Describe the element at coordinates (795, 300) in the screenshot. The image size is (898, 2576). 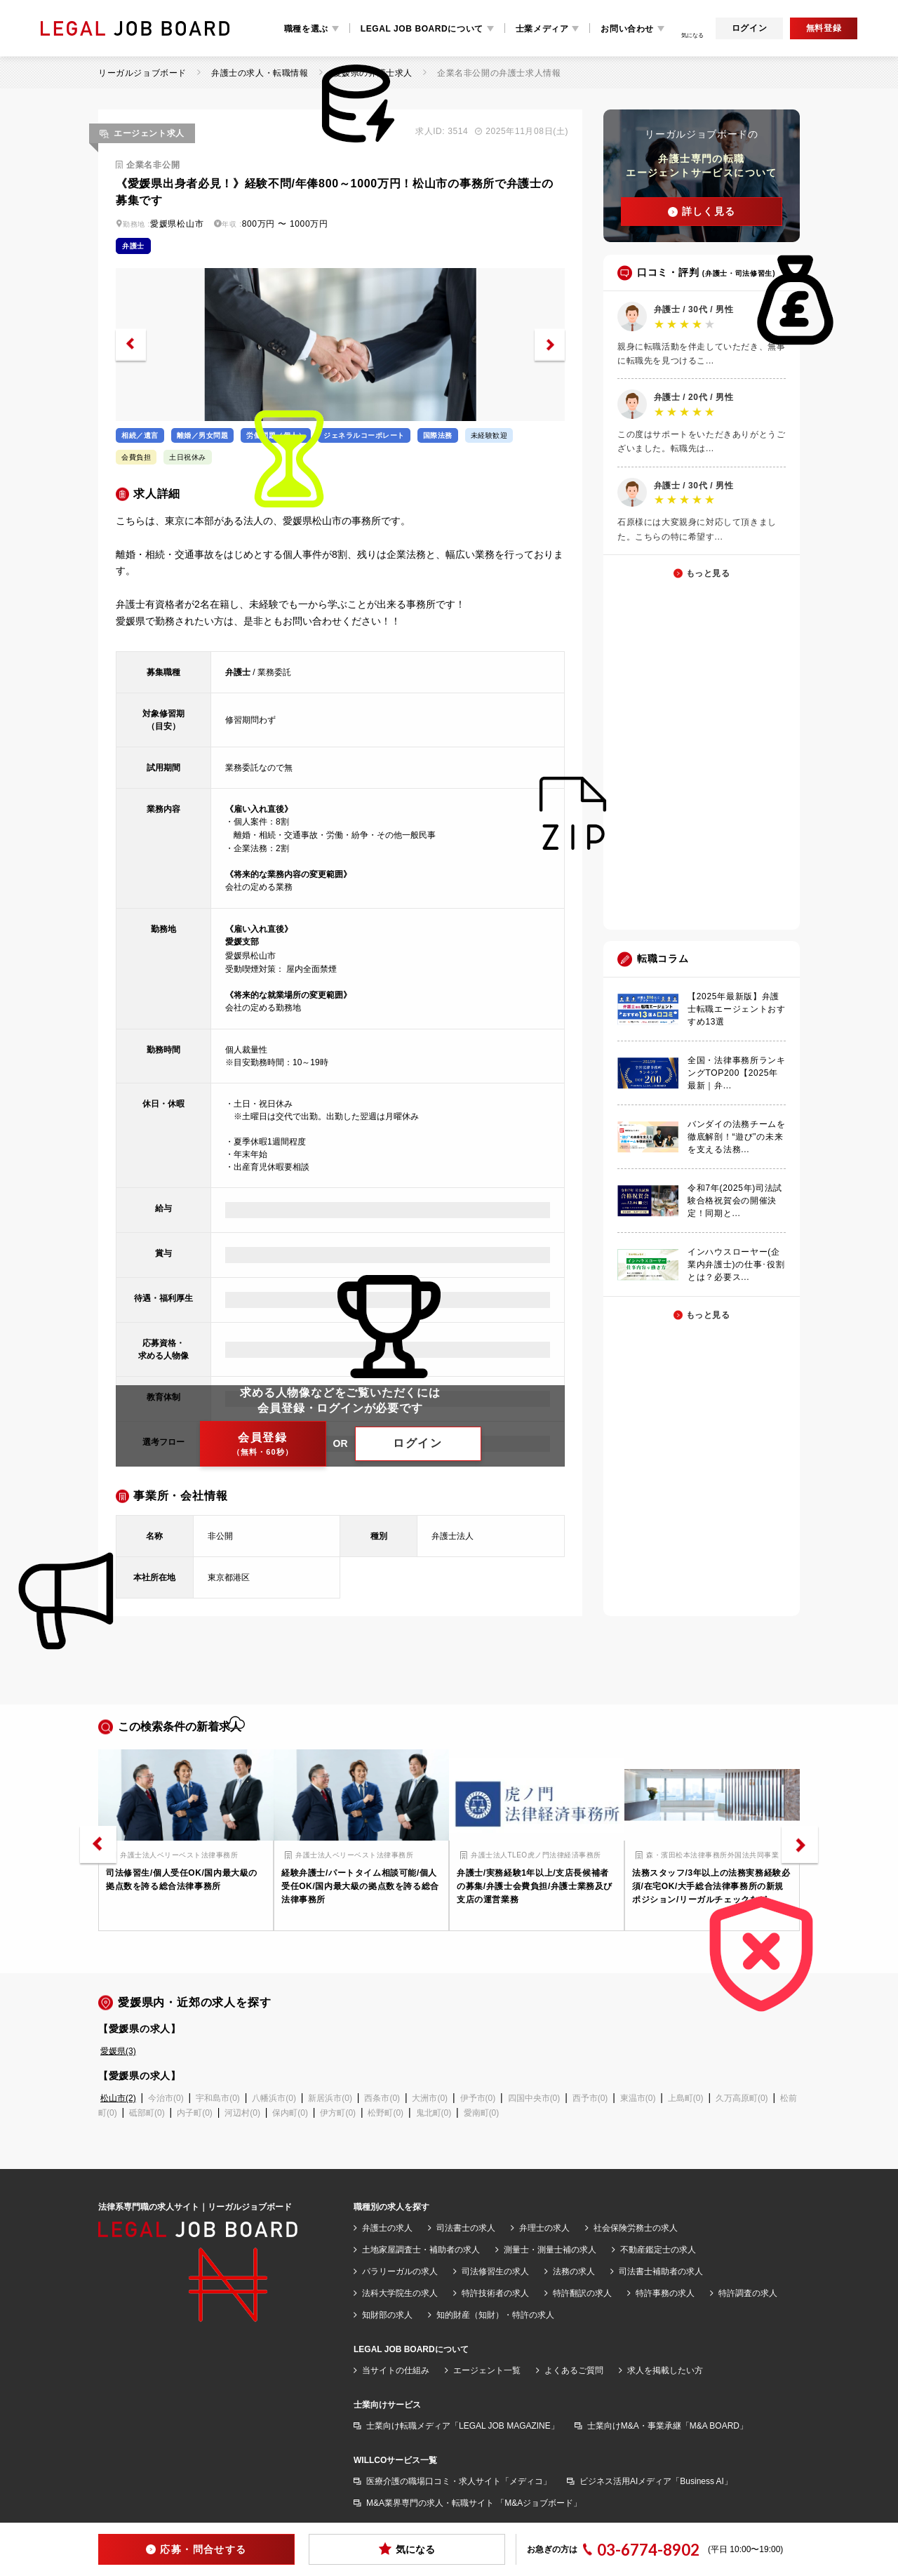
I see `view tax payment in pounds` at that location.